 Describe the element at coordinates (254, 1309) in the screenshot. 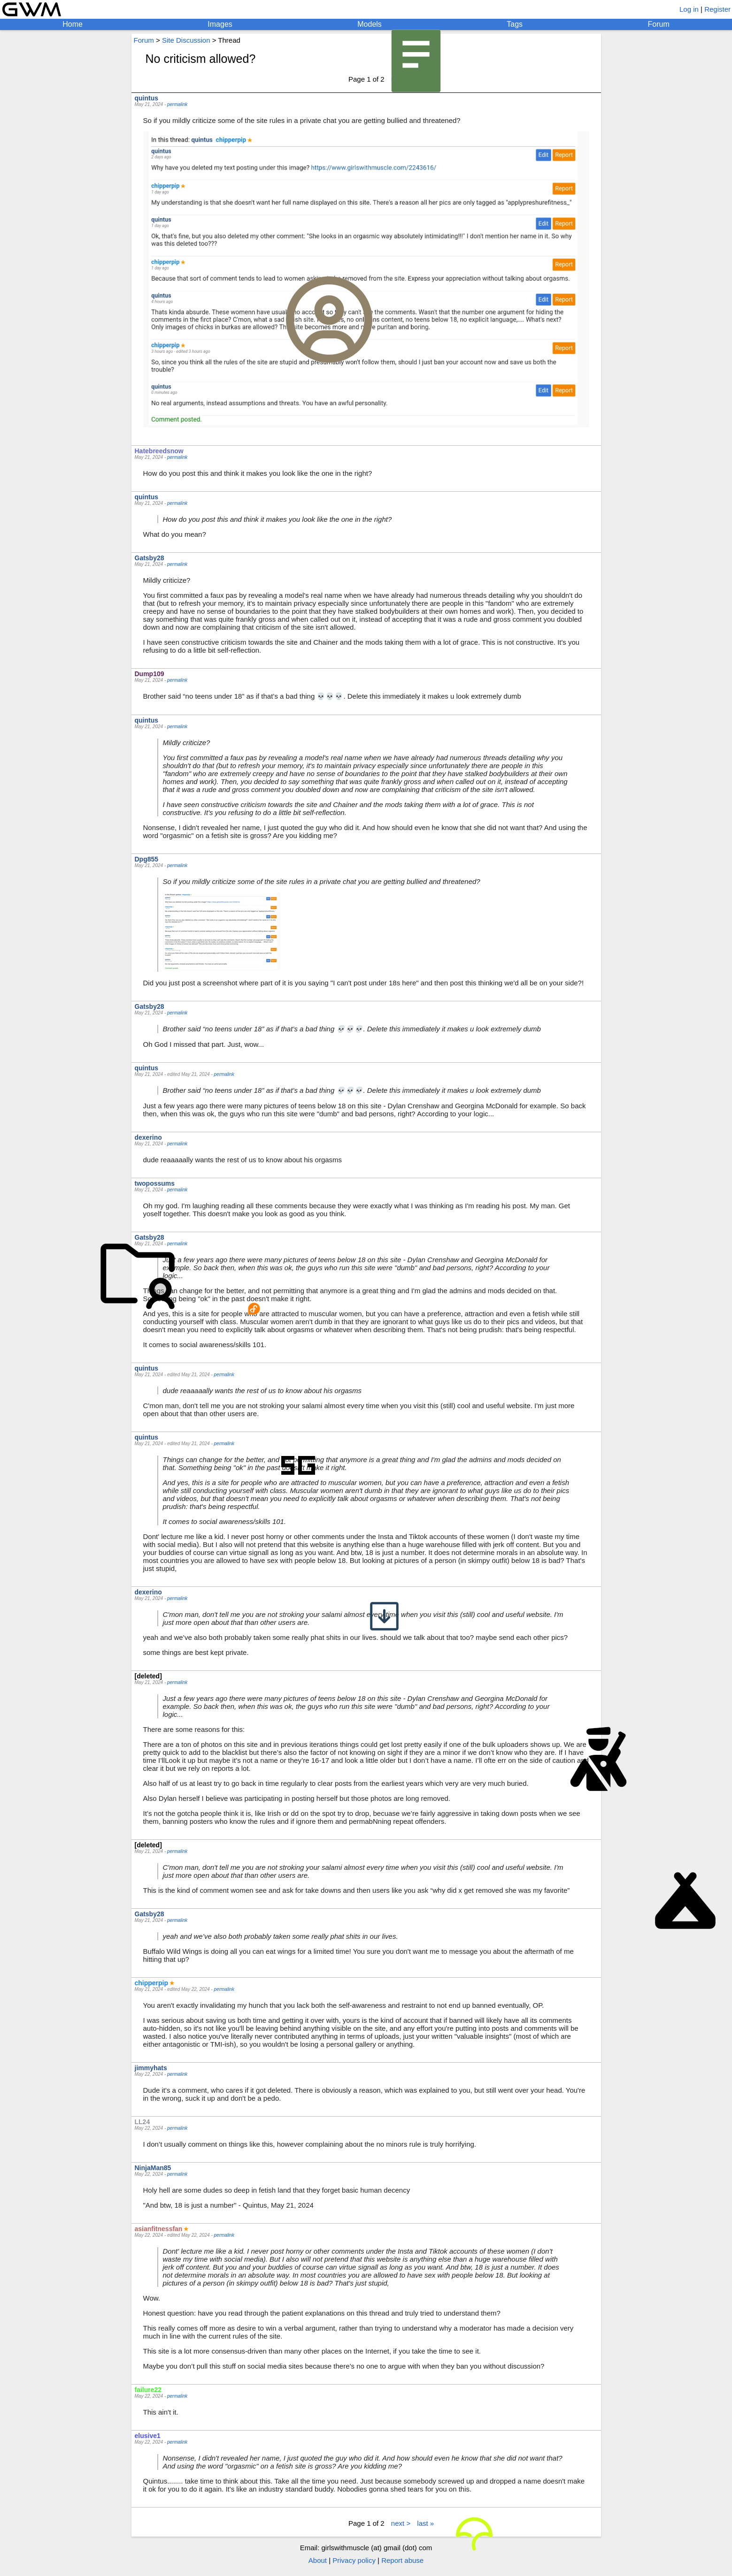

I see `Fedora Linux logo` at that location.